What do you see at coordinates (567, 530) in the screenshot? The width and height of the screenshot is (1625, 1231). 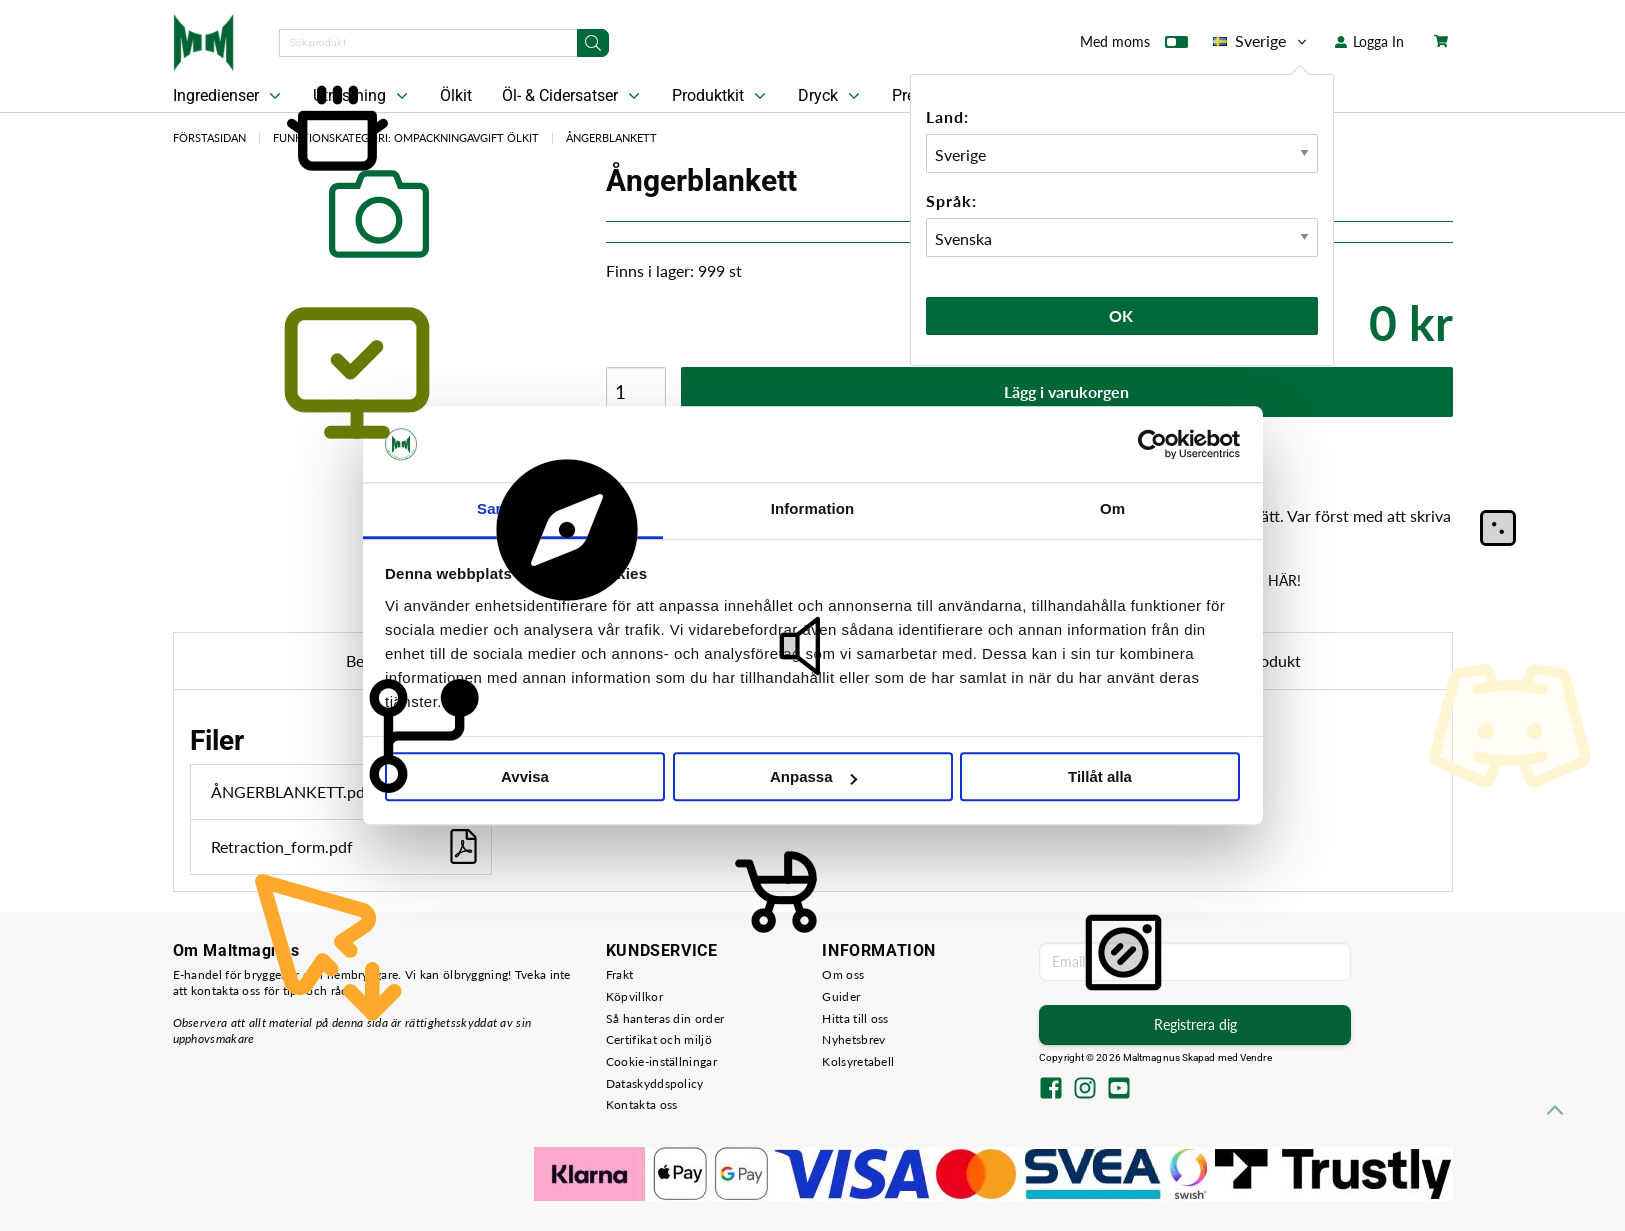 I see `access navigation or direction features` at bounding box center [567, 530].